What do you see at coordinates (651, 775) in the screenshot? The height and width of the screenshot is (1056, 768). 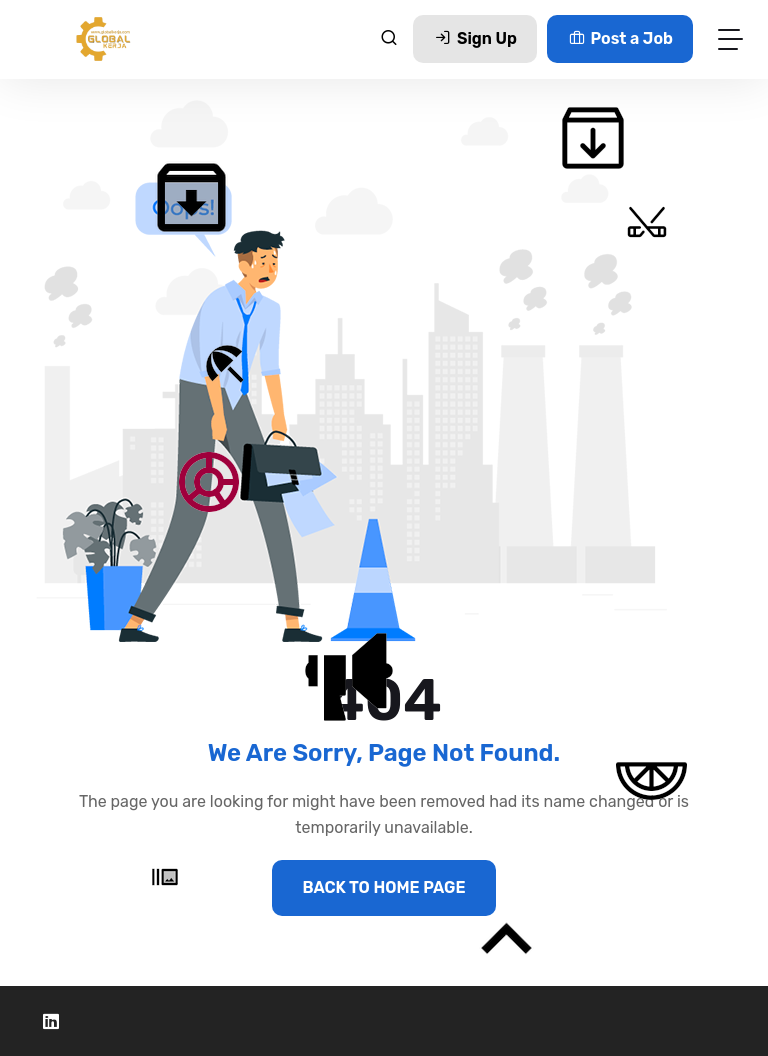 I see `indicates citrus or fruit-related content` at bounding box center [651, 775].